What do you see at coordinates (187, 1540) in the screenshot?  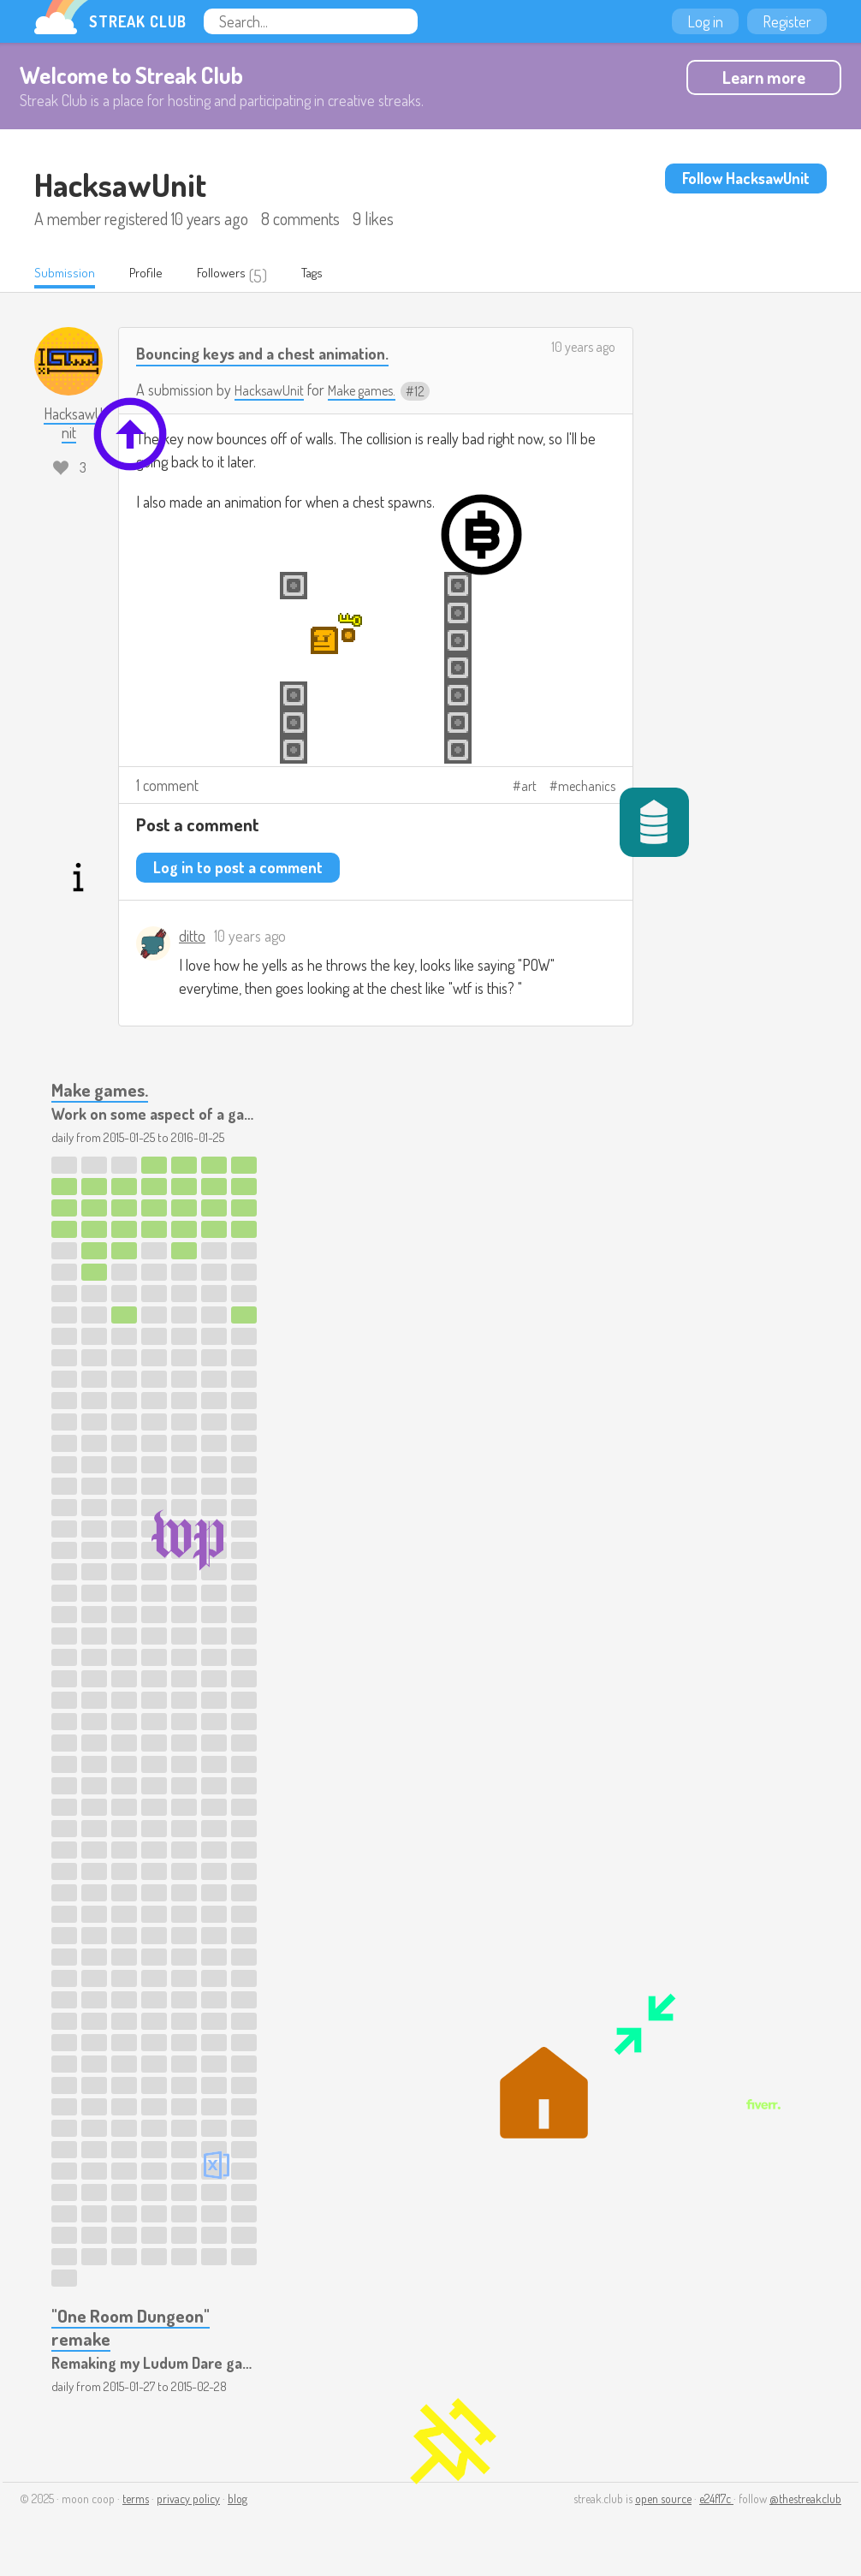 I see `open The Washington Post app` at bounding box center [187, 1540].